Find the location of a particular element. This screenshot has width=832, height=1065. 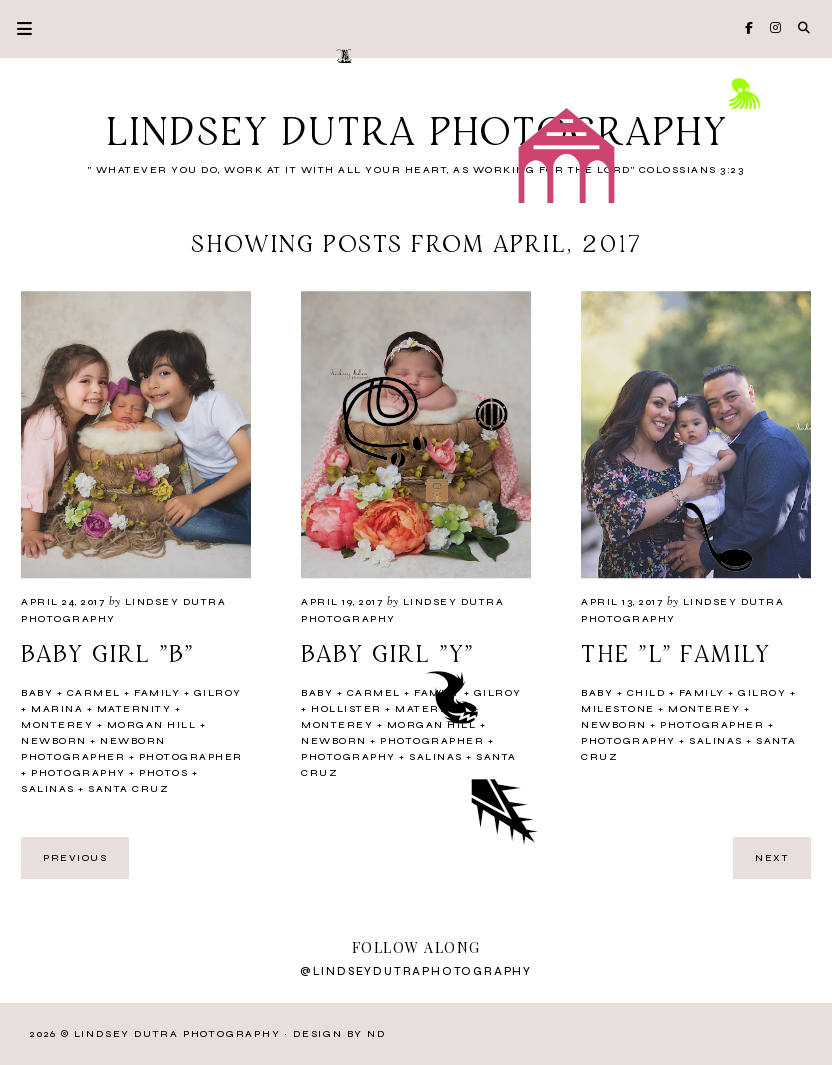

squid or octopus creature icon for a game is located at coordinates (744, 93).